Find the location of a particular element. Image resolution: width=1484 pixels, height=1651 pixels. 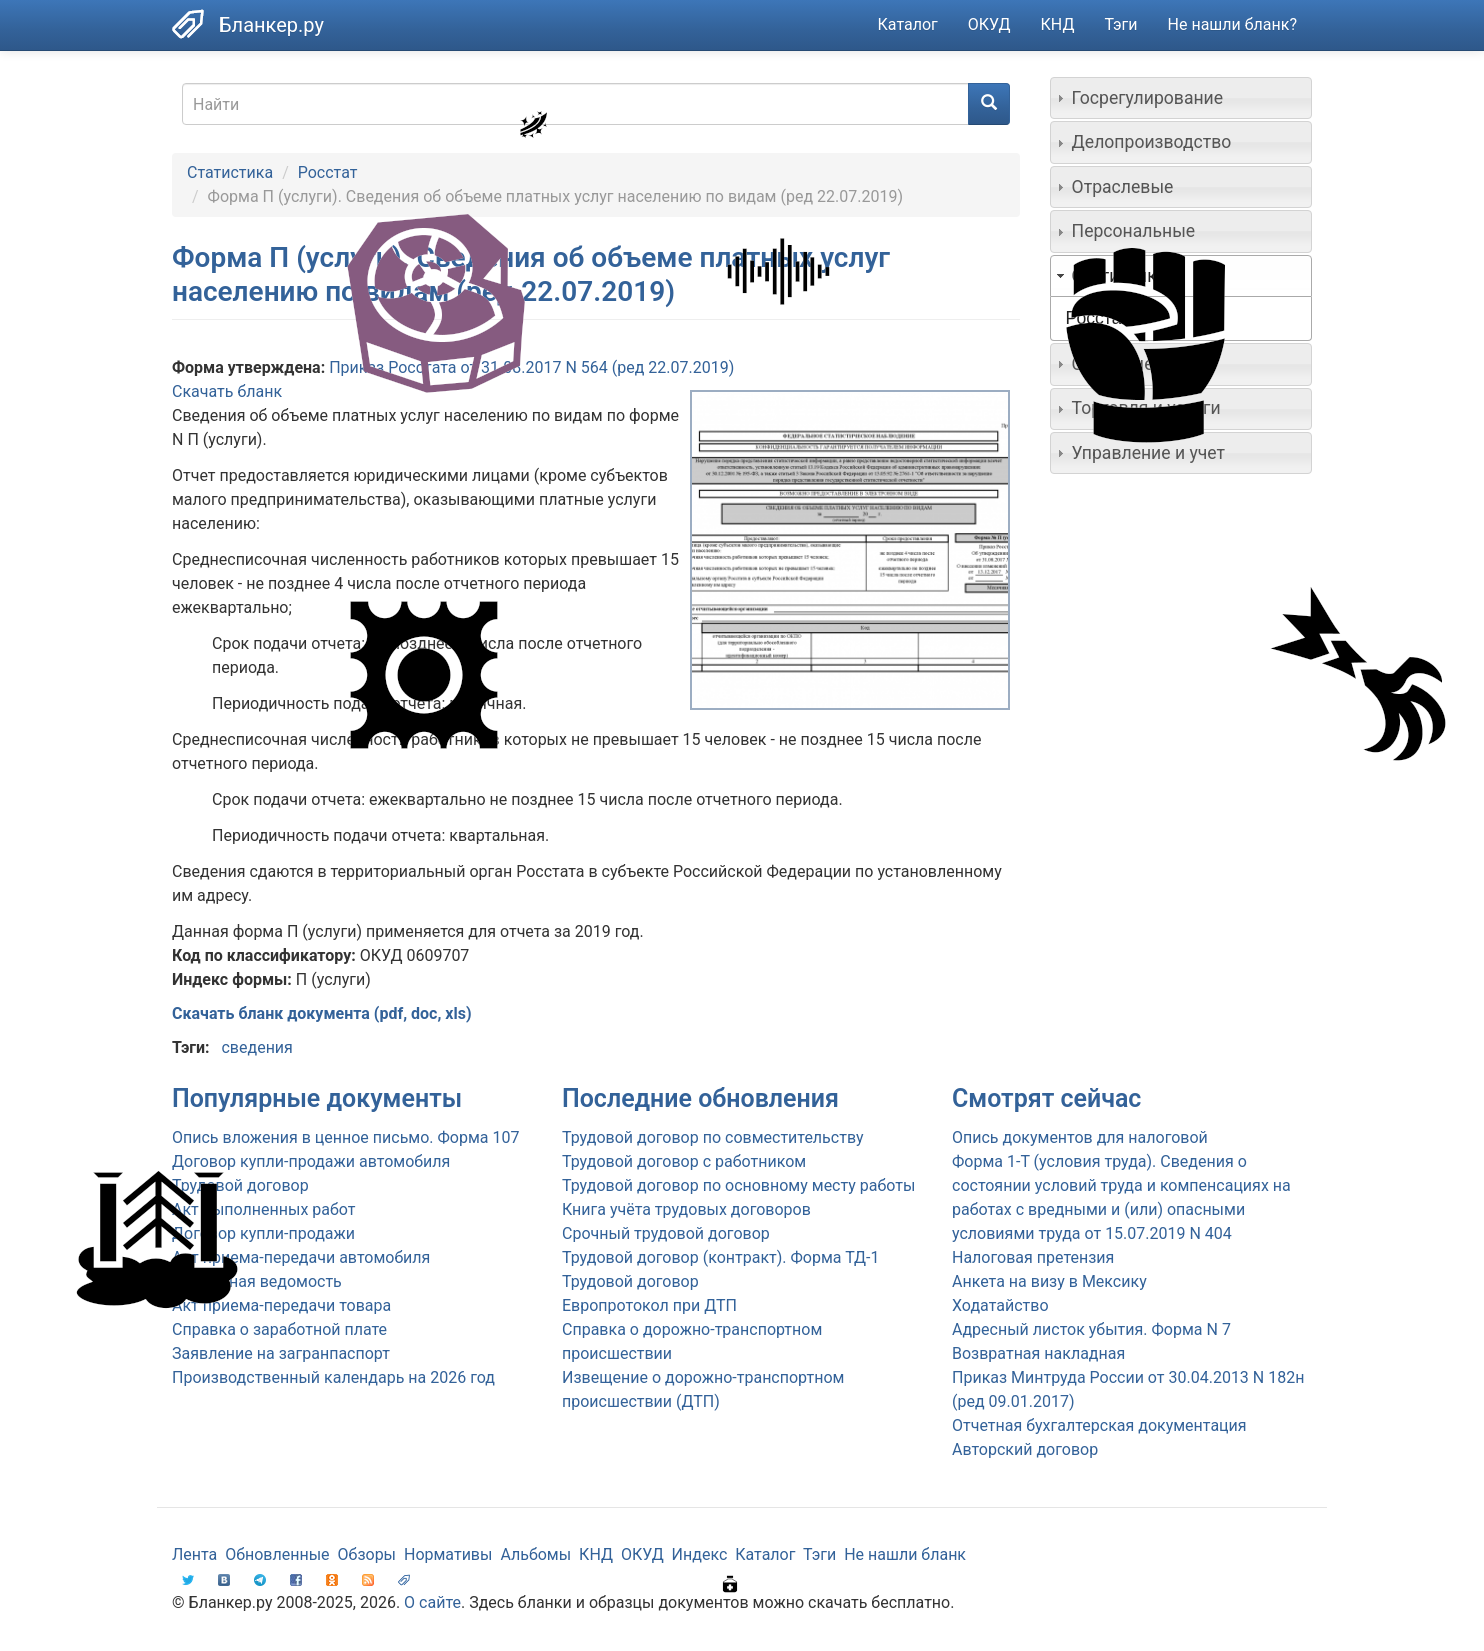

equip or select a magical sword weapon is located at coordinates (533, 124).